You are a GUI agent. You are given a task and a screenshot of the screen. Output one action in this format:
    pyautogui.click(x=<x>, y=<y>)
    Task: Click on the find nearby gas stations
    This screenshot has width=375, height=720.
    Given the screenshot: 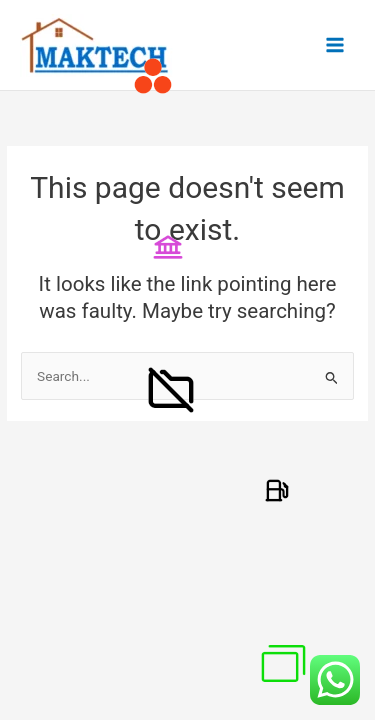 What is the action you would take?
    pyautogui.click(x=277, y=490)
    